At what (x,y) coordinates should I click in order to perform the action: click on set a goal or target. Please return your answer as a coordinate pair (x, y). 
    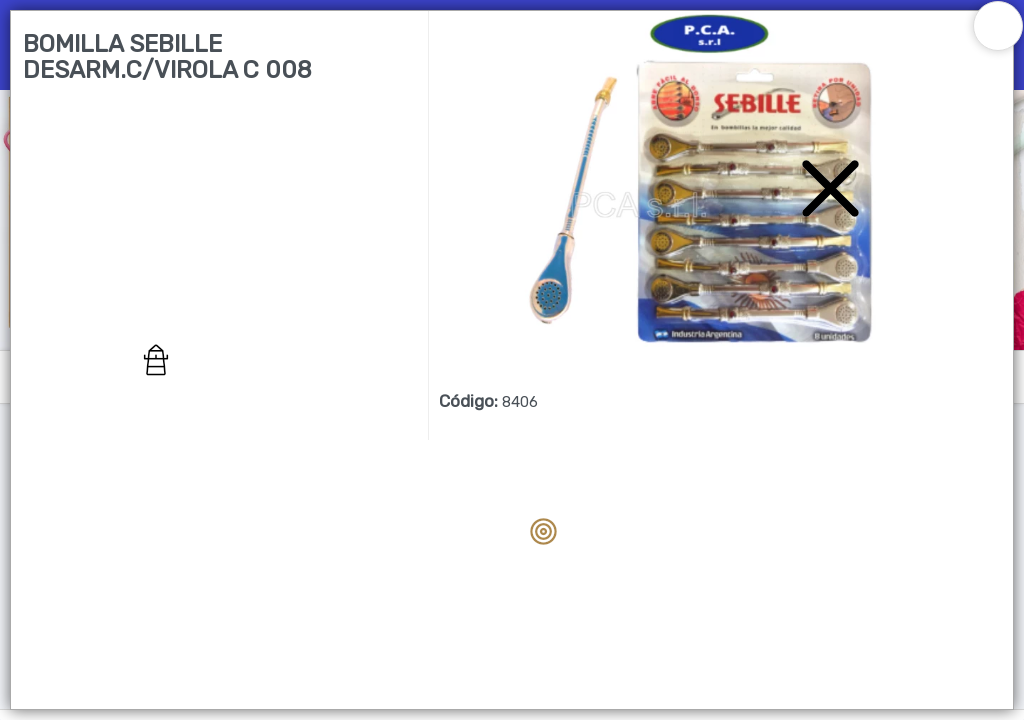
    Looking at the image, I should click on (543, 531).